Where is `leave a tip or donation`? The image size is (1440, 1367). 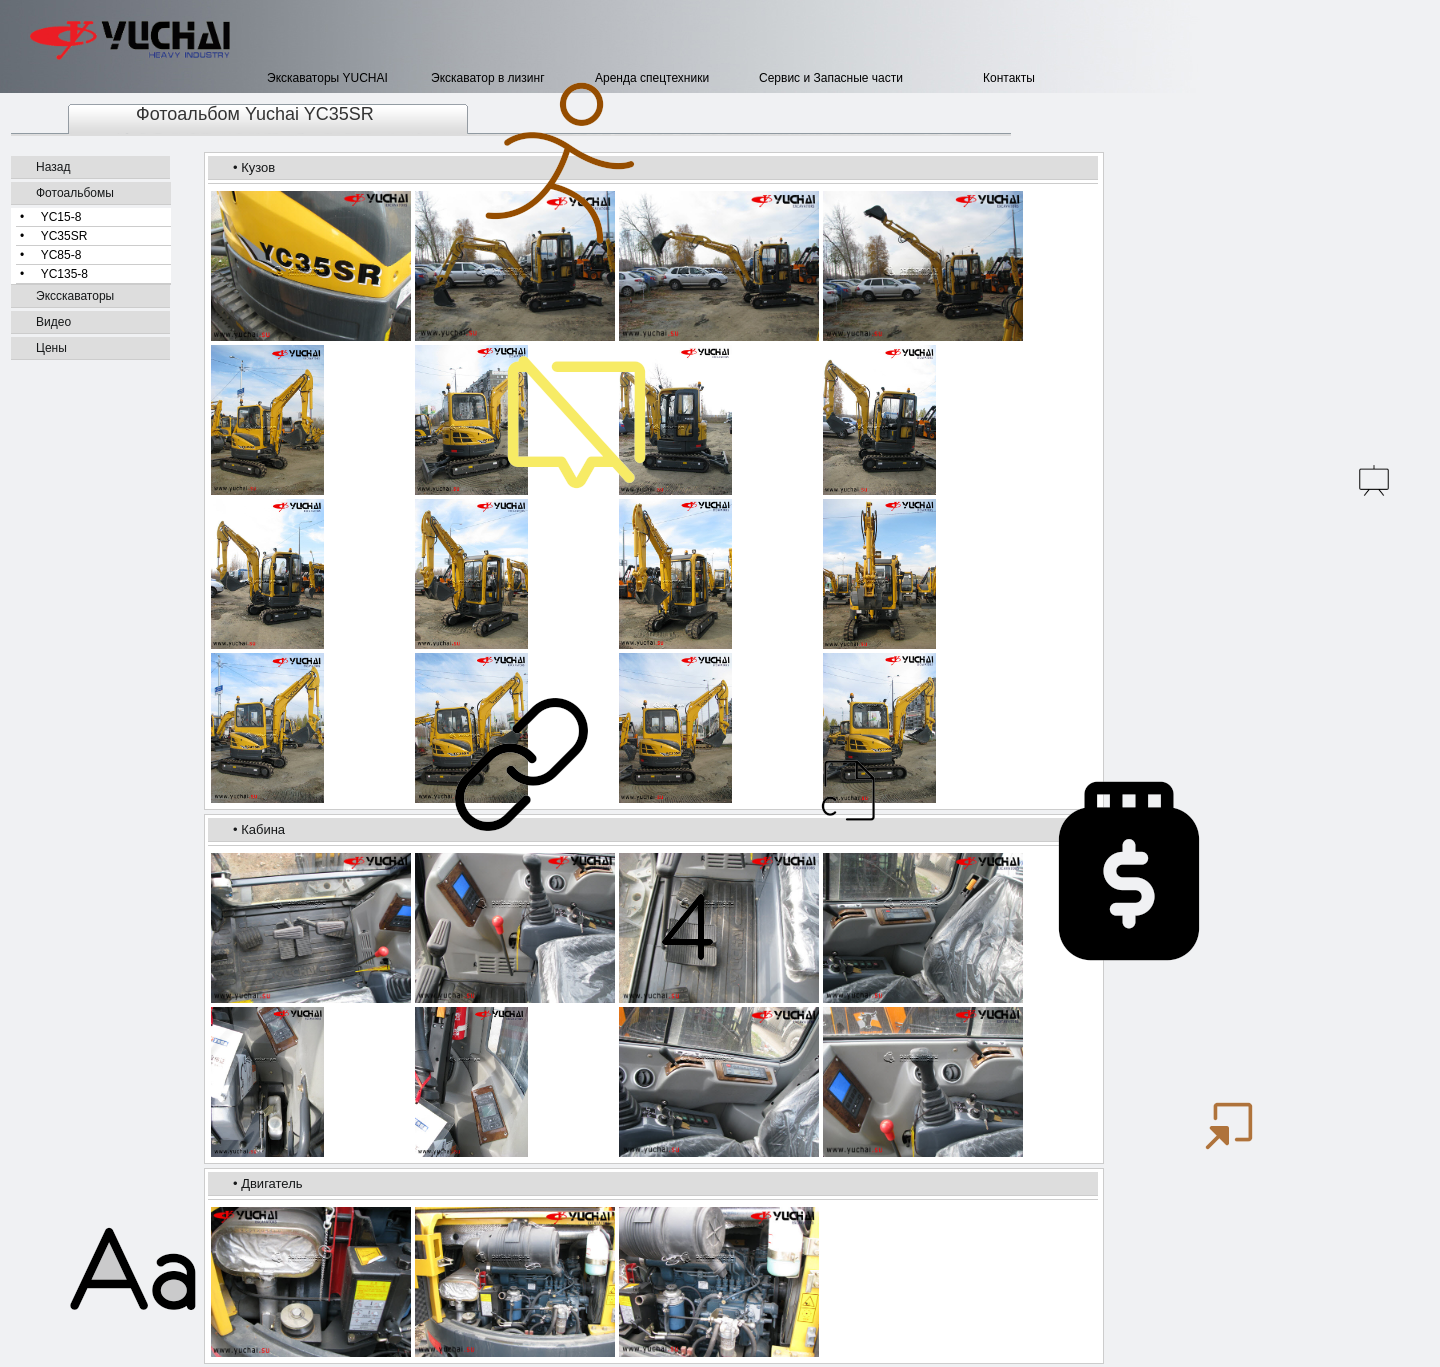
leave a tip or donation is located at coordinates (1129, 871).